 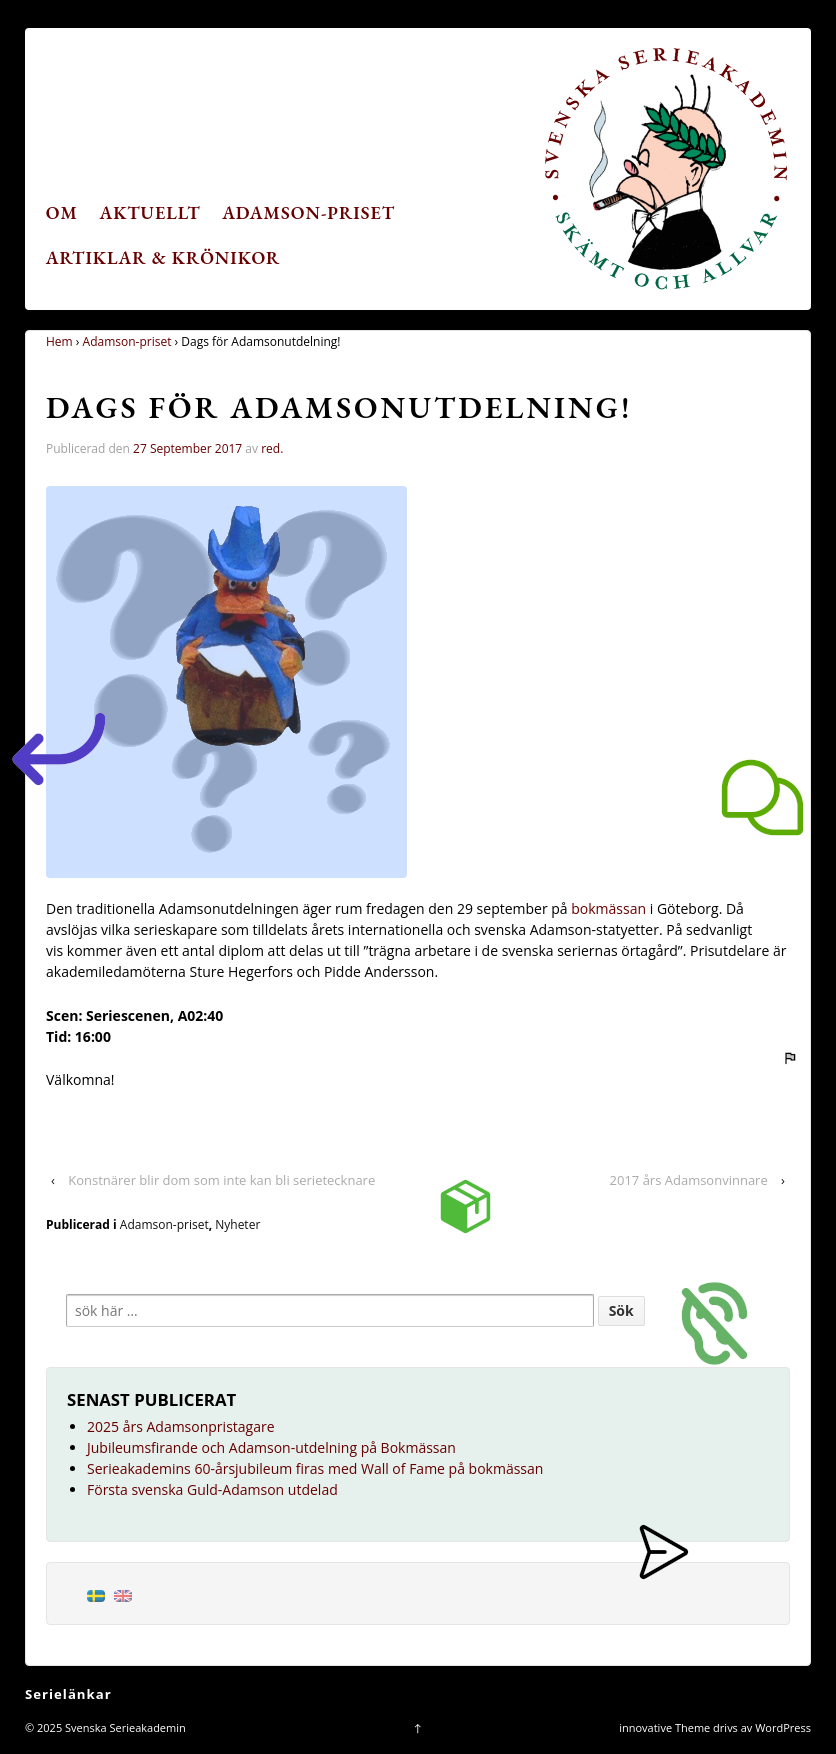 I want to click on reply to a message, so click(x=59, y=749).